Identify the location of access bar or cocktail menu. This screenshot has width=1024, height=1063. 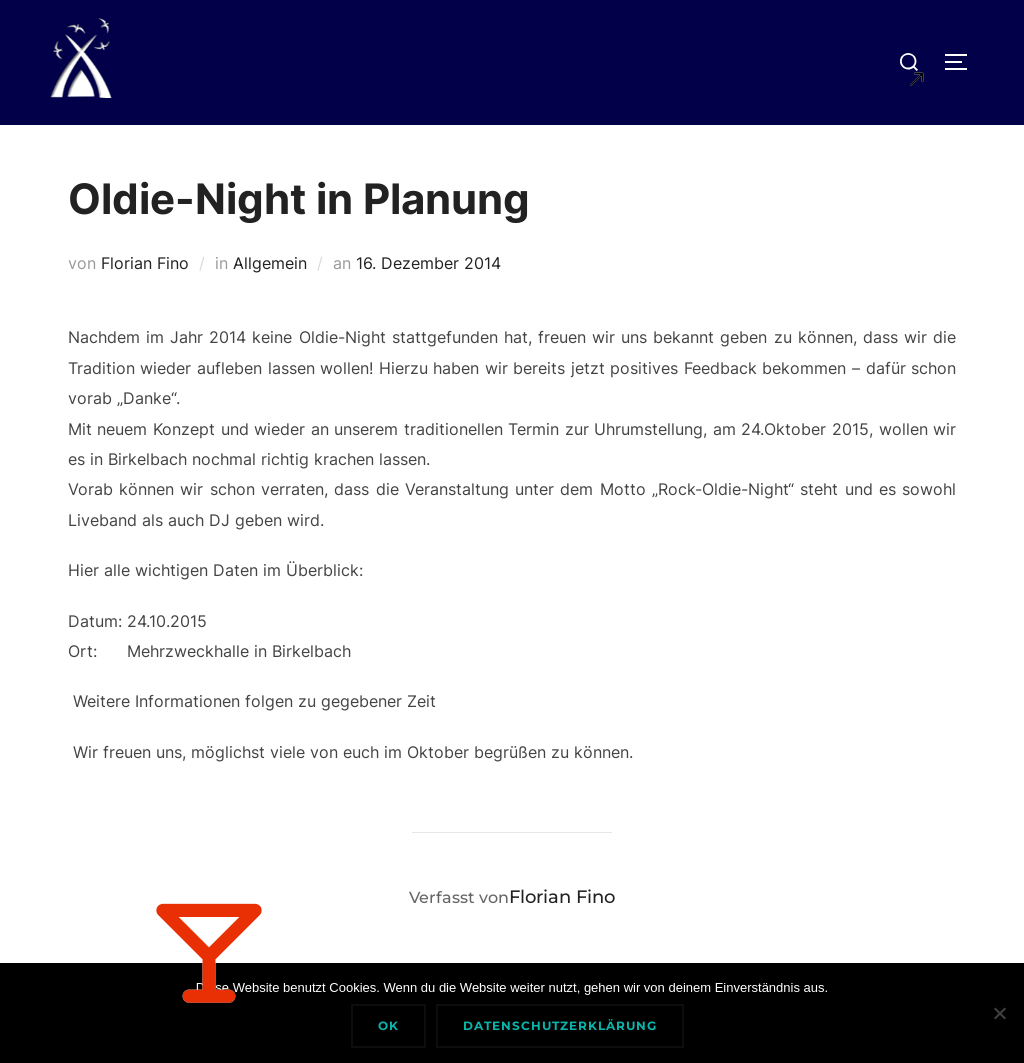
(209, 950).